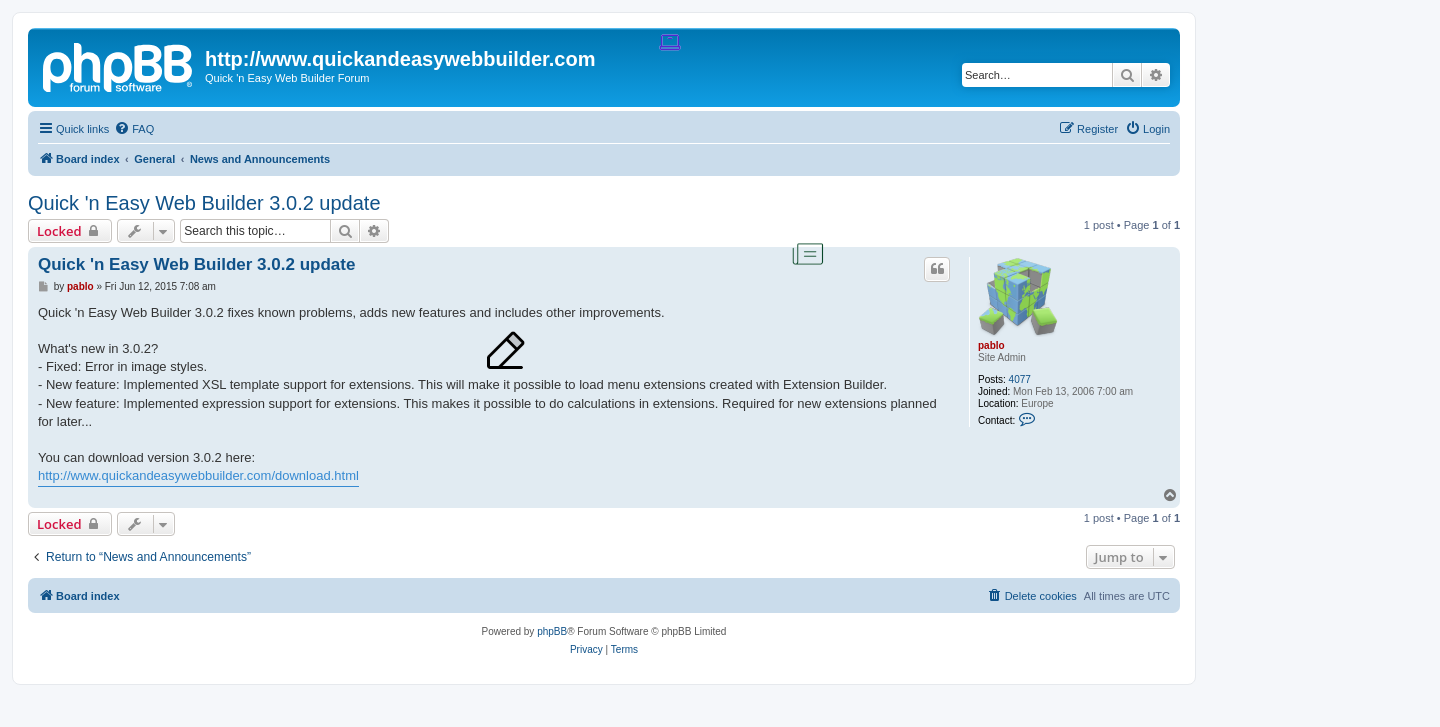 The width and height of the screenshot is (1440, 727). I want to click on view news or articles, so click(809, 254).